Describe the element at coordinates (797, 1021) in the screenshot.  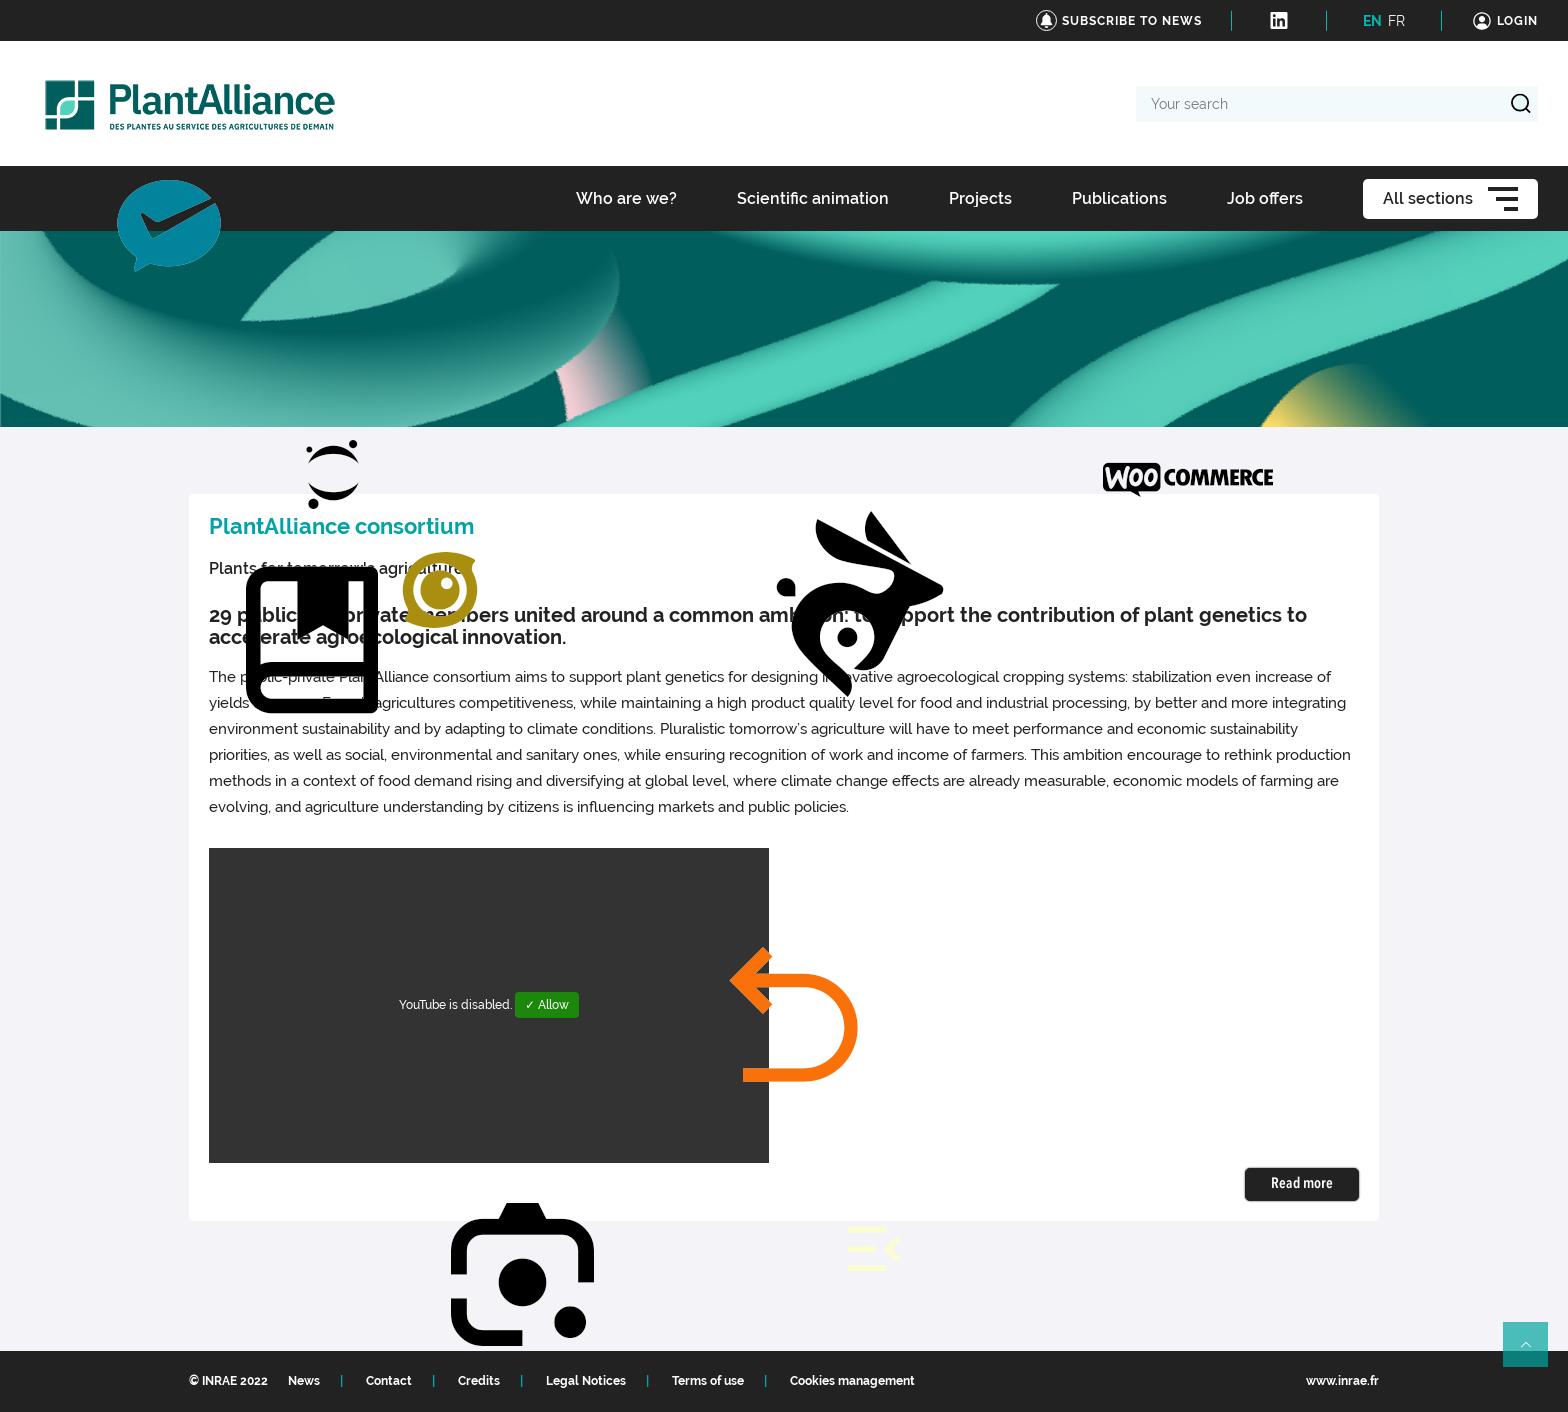
I see `go back to the previous screen` at that location.